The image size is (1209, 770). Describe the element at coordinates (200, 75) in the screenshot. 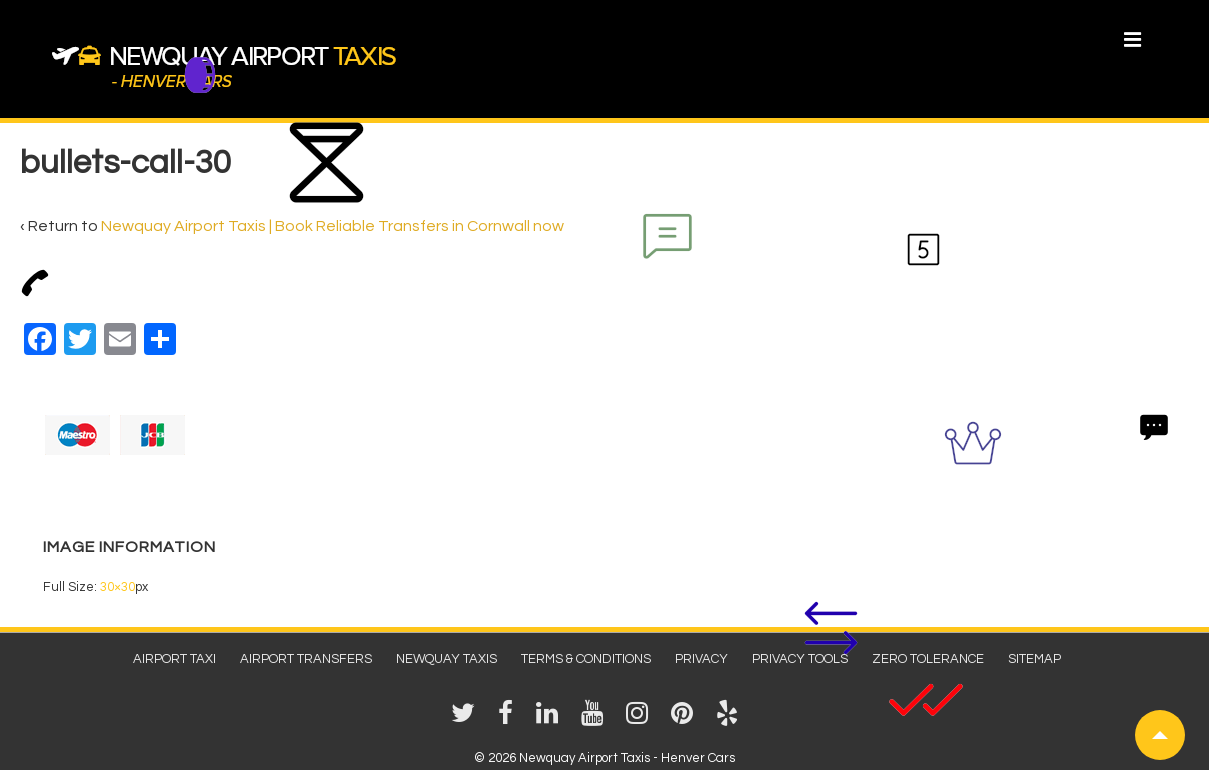

I see `view coin or currency balance` at that location.